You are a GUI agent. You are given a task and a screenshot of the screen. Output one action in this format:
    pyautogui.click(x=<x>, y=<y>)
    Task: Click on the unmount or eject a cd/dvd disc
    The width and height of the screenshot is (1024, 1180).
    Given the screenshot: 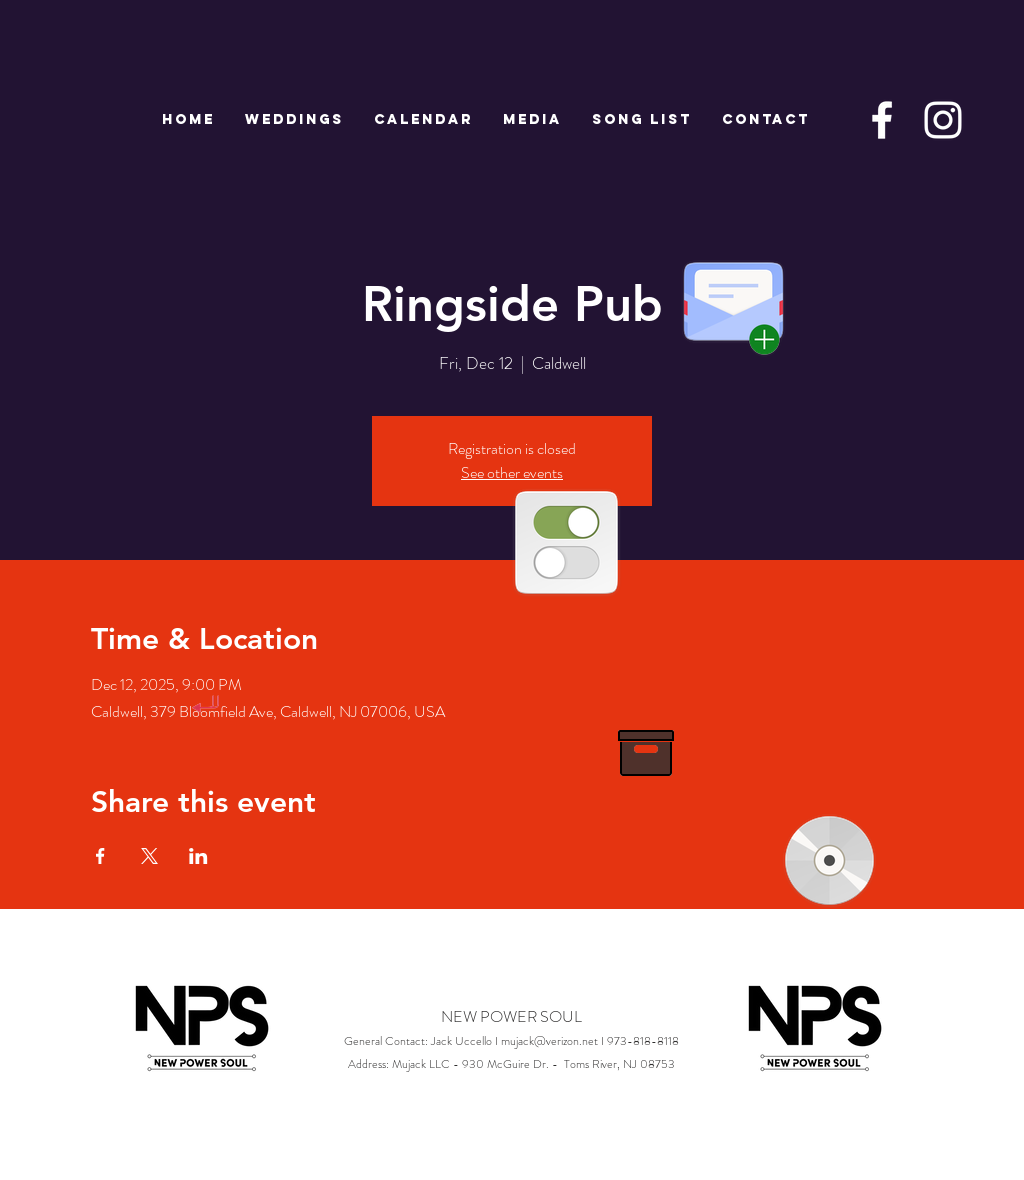 What is the action you would take?
    pyautogui.click(x=829, y=860)
    